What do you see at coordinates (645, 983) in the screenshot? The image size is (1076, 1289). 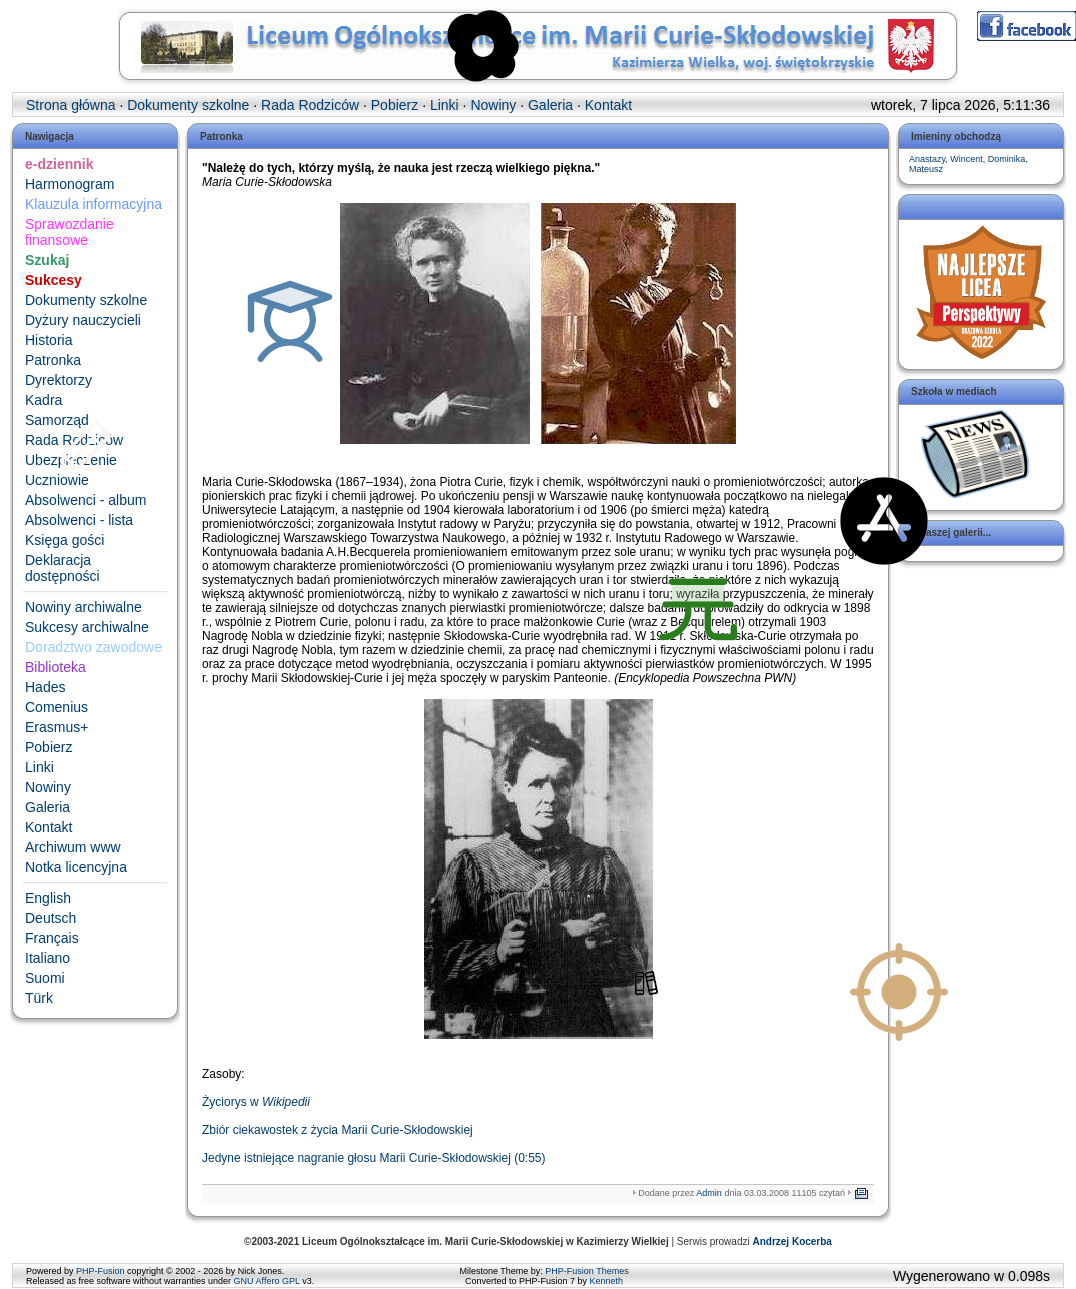 I see `access your library or book collection` at bounding box center [645, 983].